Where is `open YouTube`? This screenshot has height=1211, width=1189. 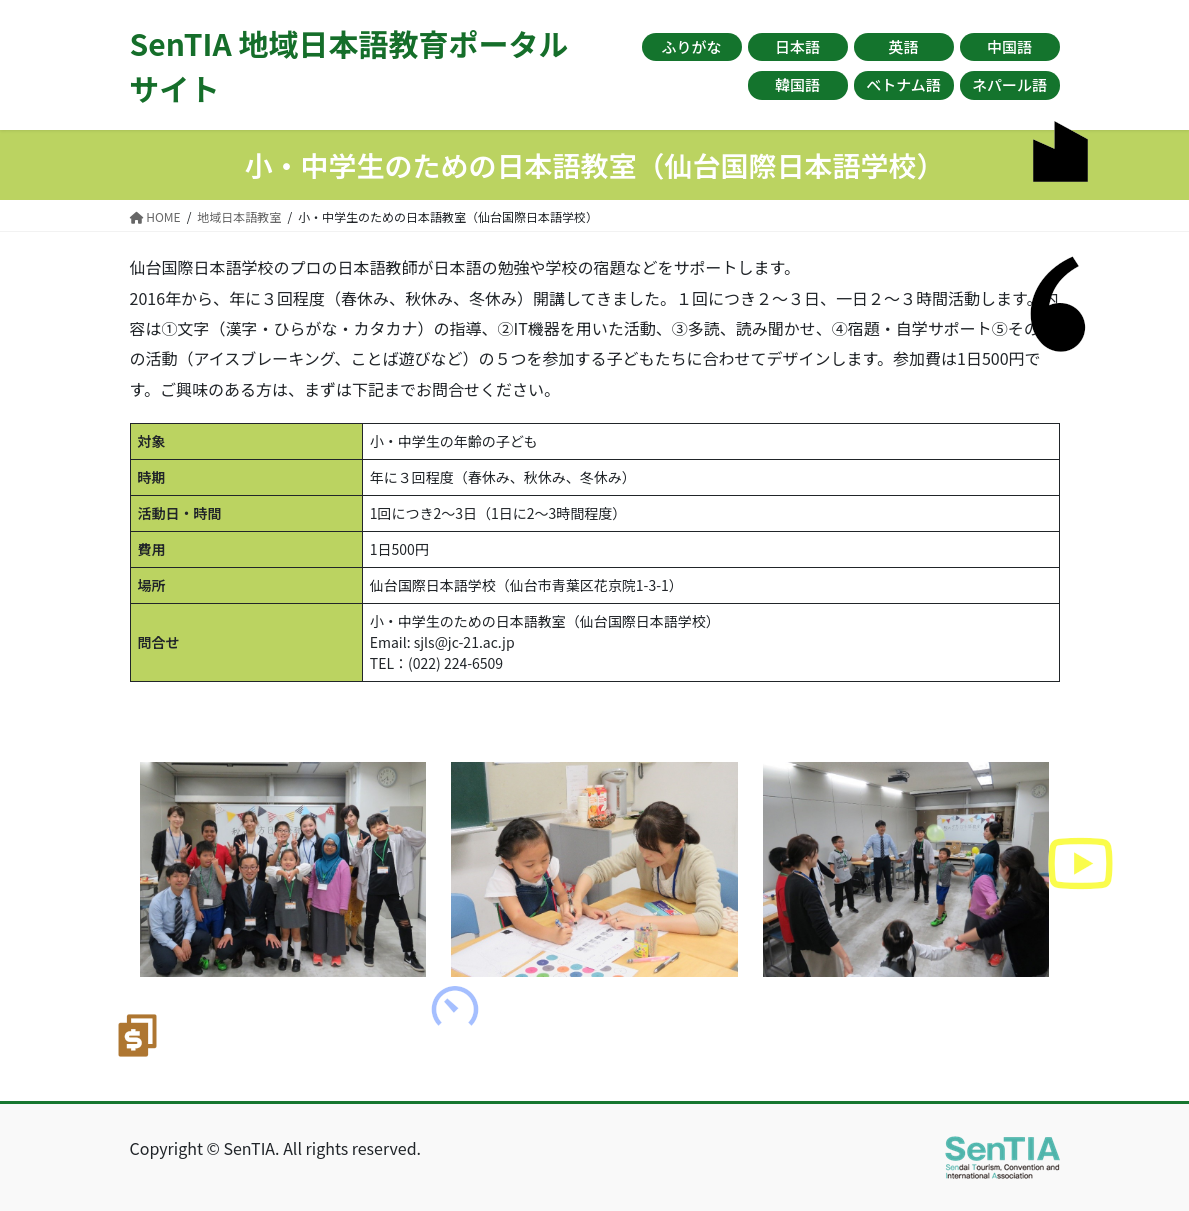 open YouTube is located at coordinates (1080, 863).